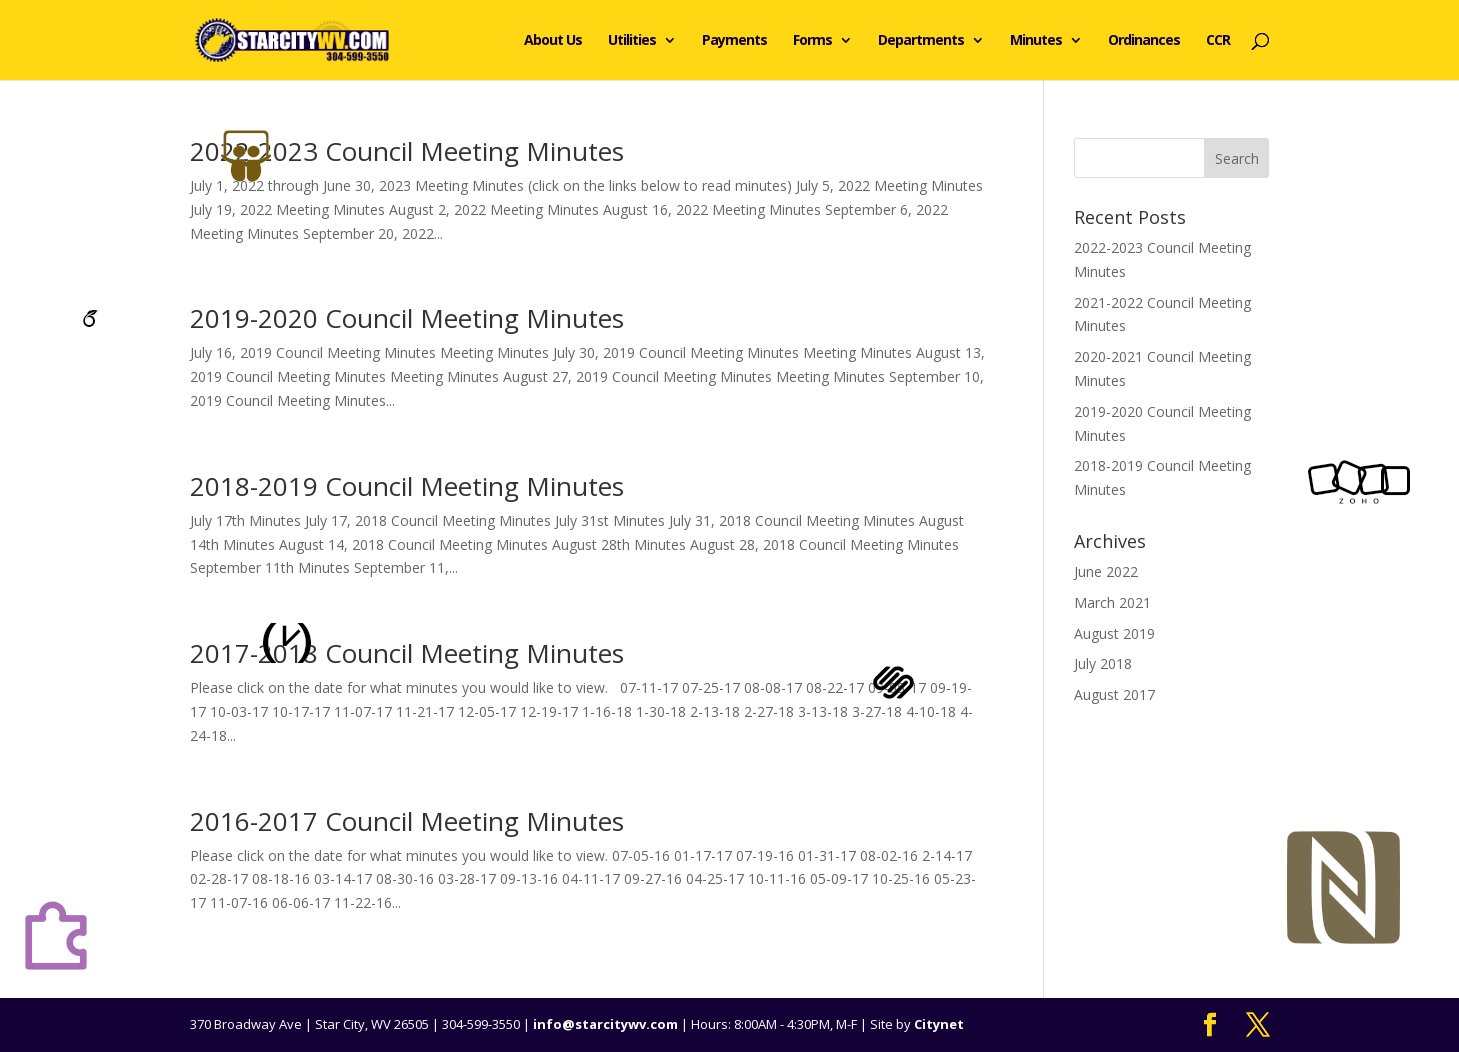 Image resolution: width=1459 pixels, height=1052 pixels. I want to click on access plugins or extensions, so click(56, 939).